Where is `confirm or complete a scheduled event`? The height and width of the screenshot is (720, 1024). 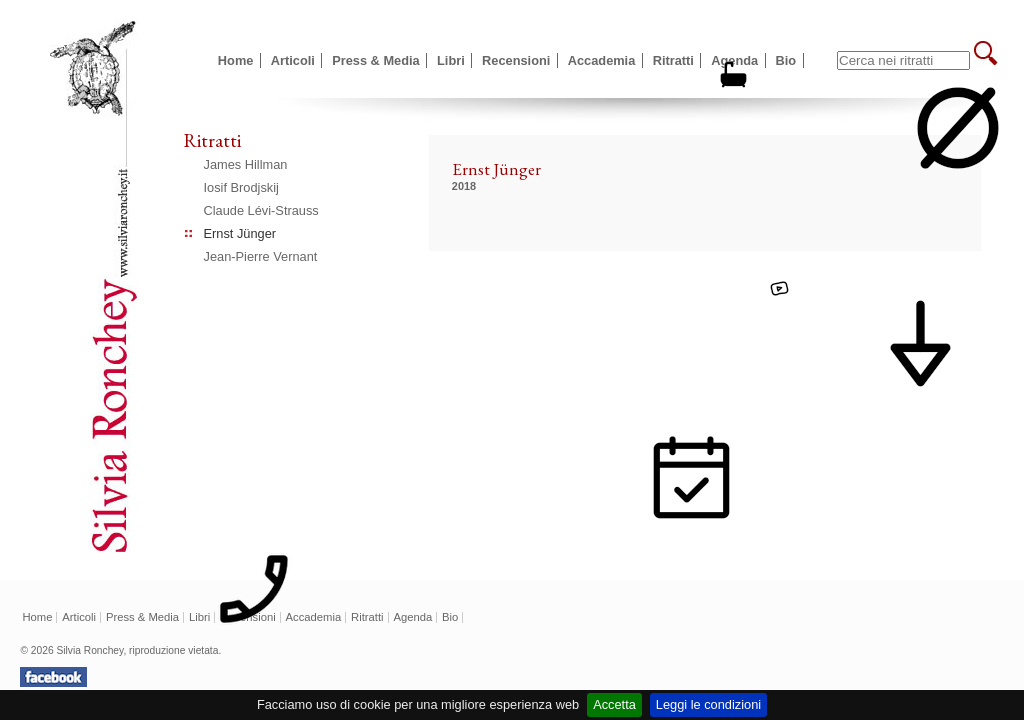 confirm or complete a scheduled event is located at coordinates (691, 480).